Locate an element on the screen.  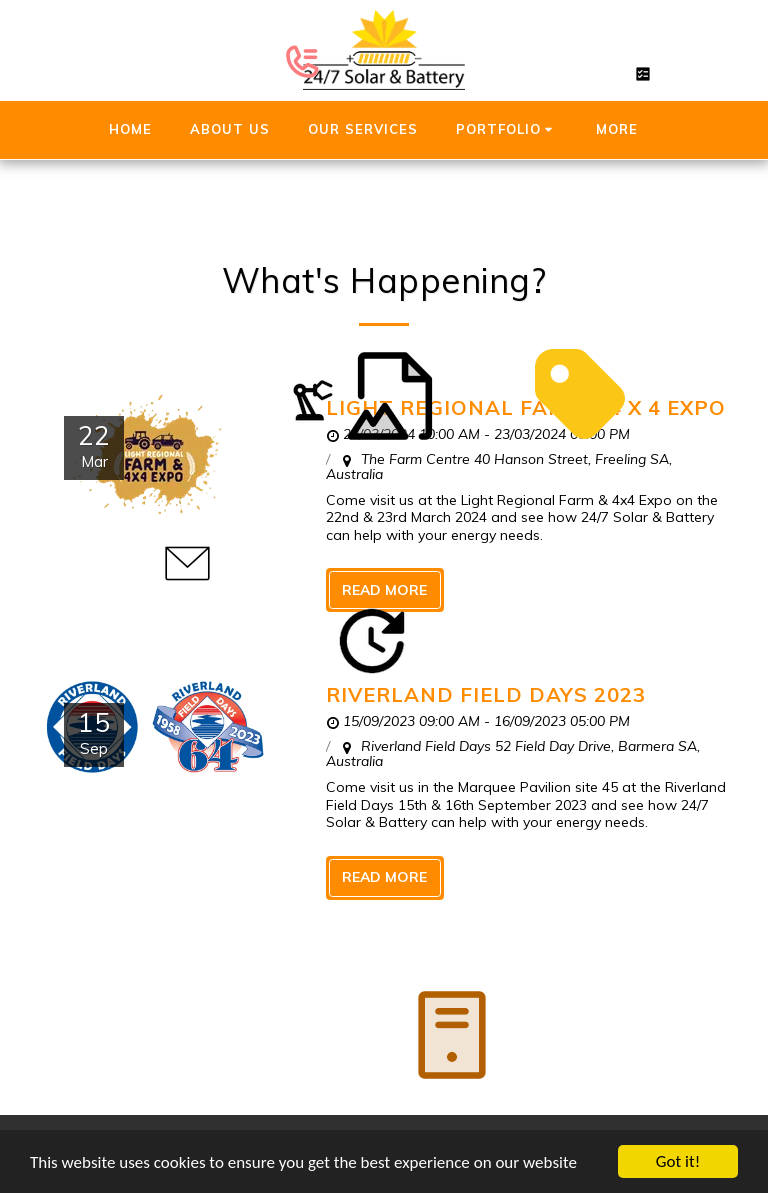
access manufacturing or industrial settings is located at coordinates (313, 401).